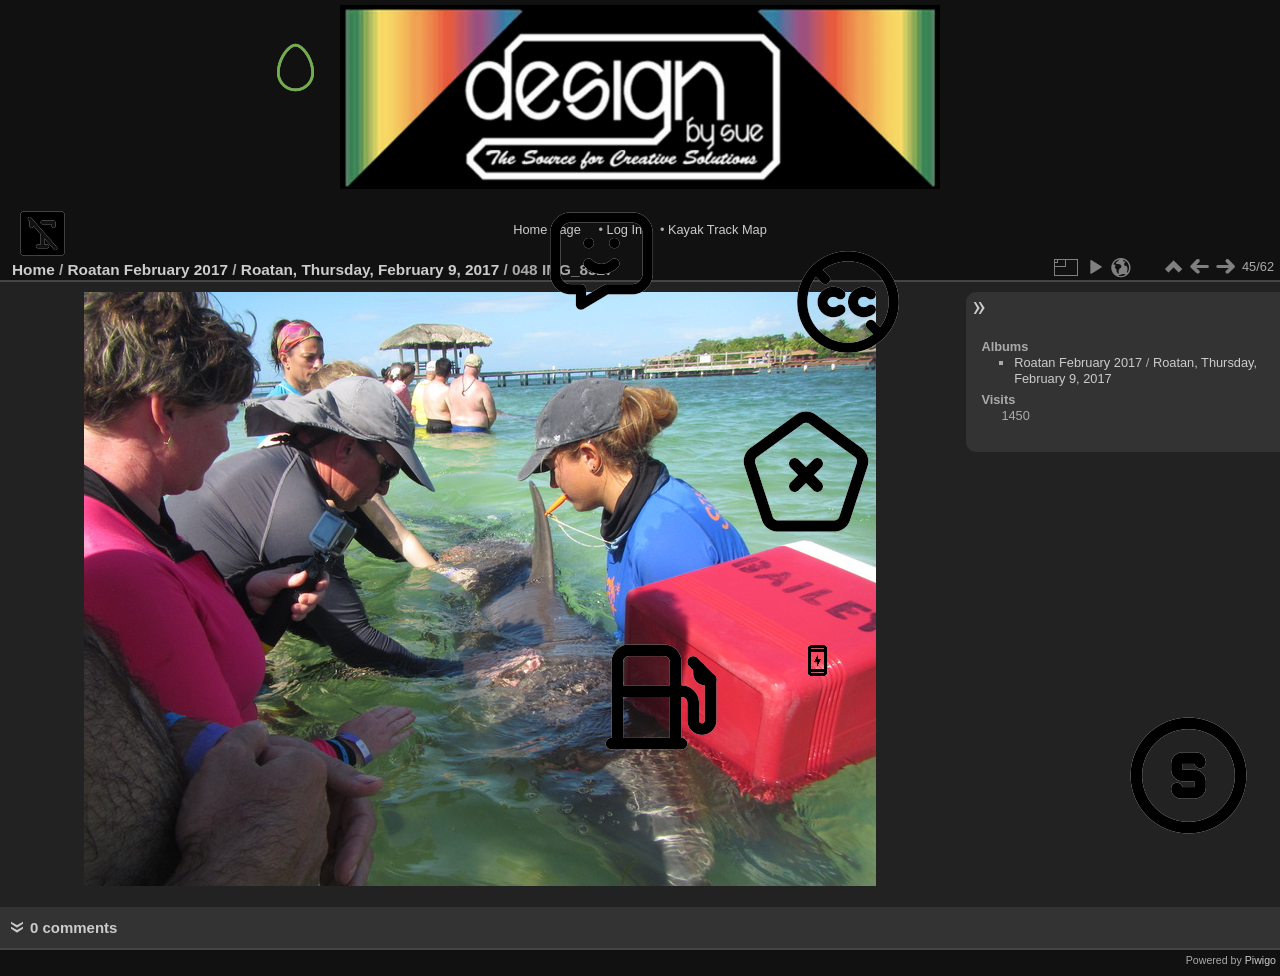 This screenshot has height=976, width=1280. I want to click on find nearby electric vehicle charging stations, so click(817, 660).